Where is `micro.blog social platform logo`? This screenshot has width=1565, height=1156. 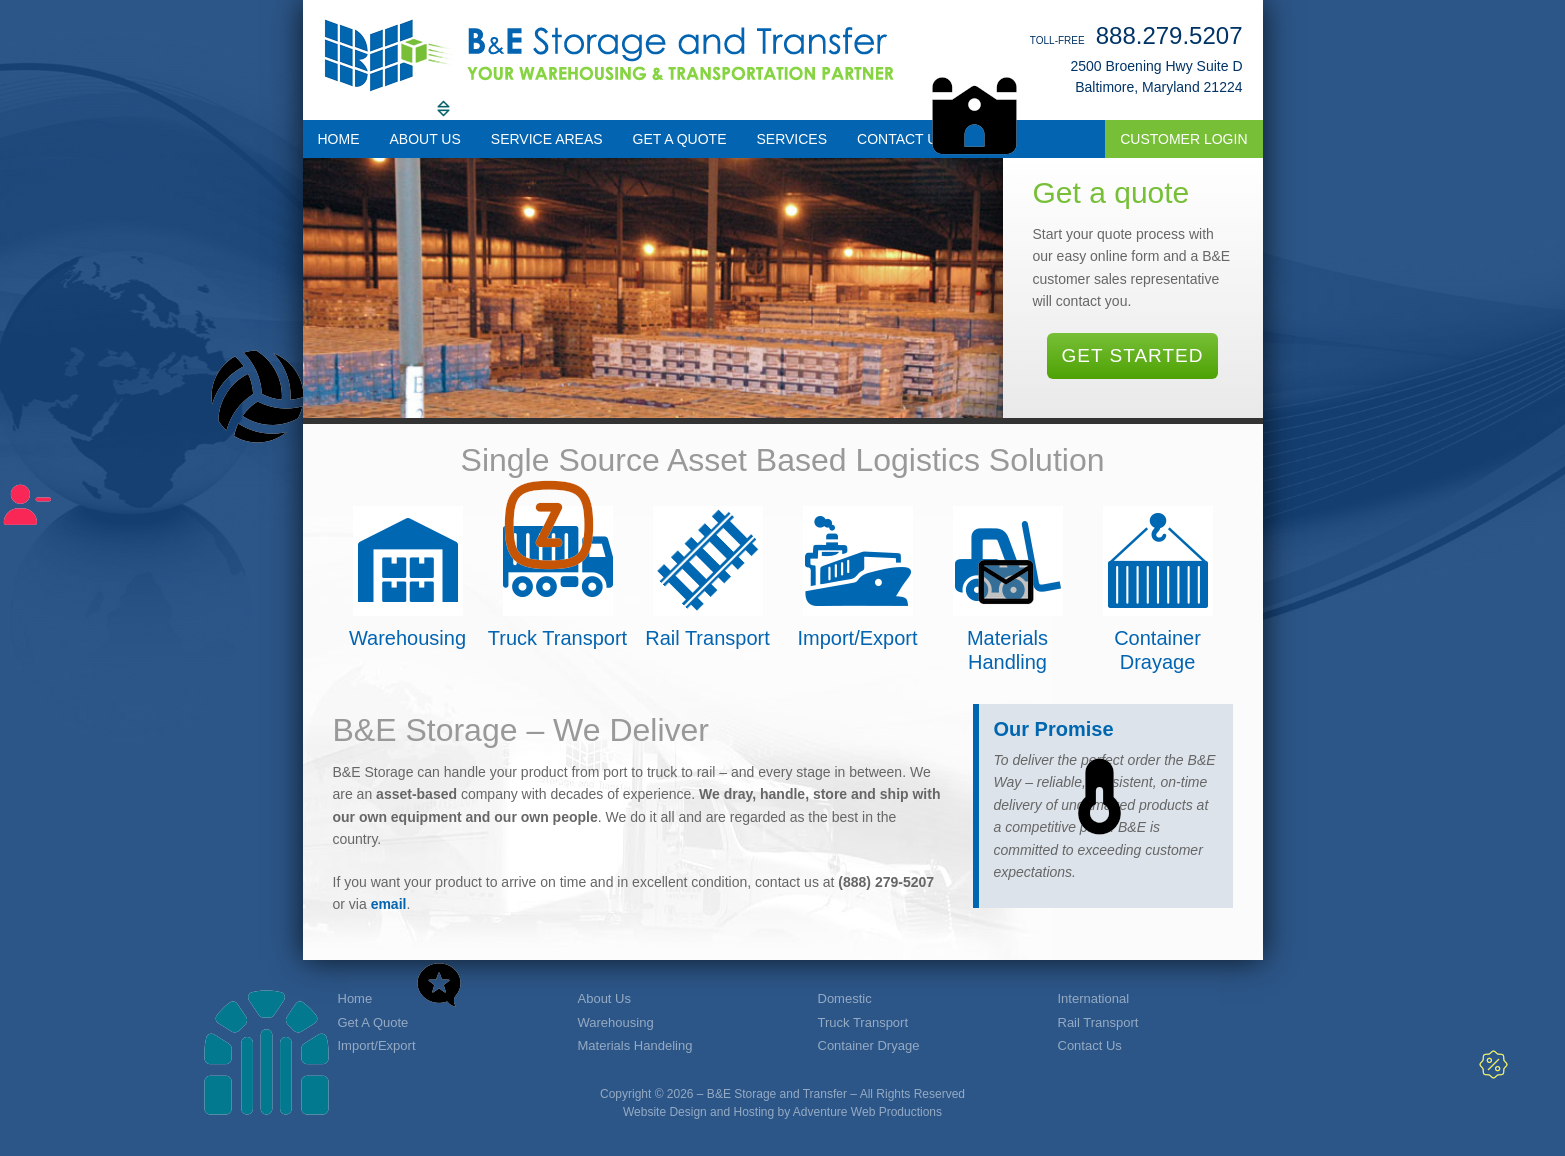
micro.blog social platform logo is located at coordinates (439, 985).